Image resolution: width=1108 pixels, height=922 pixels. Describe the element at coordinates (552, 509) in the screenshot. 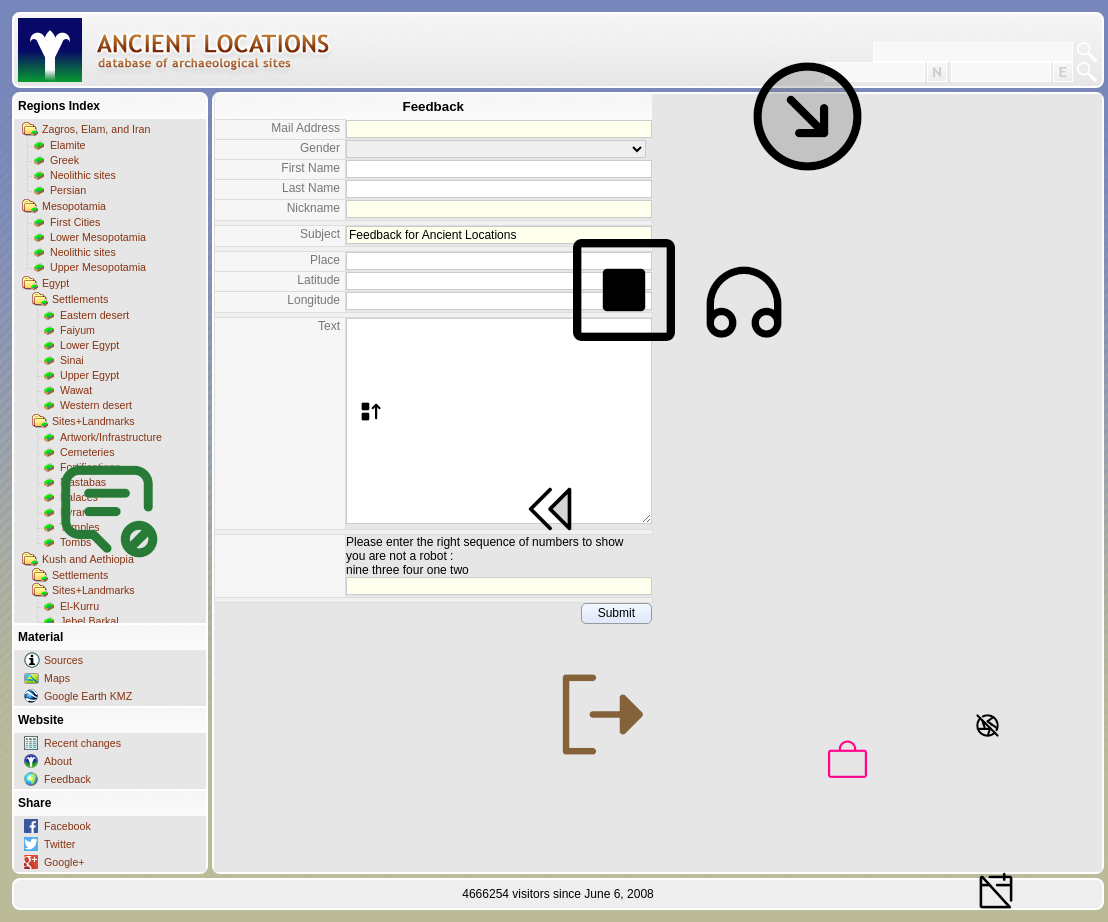

I see `go back to the beginning` at that location.